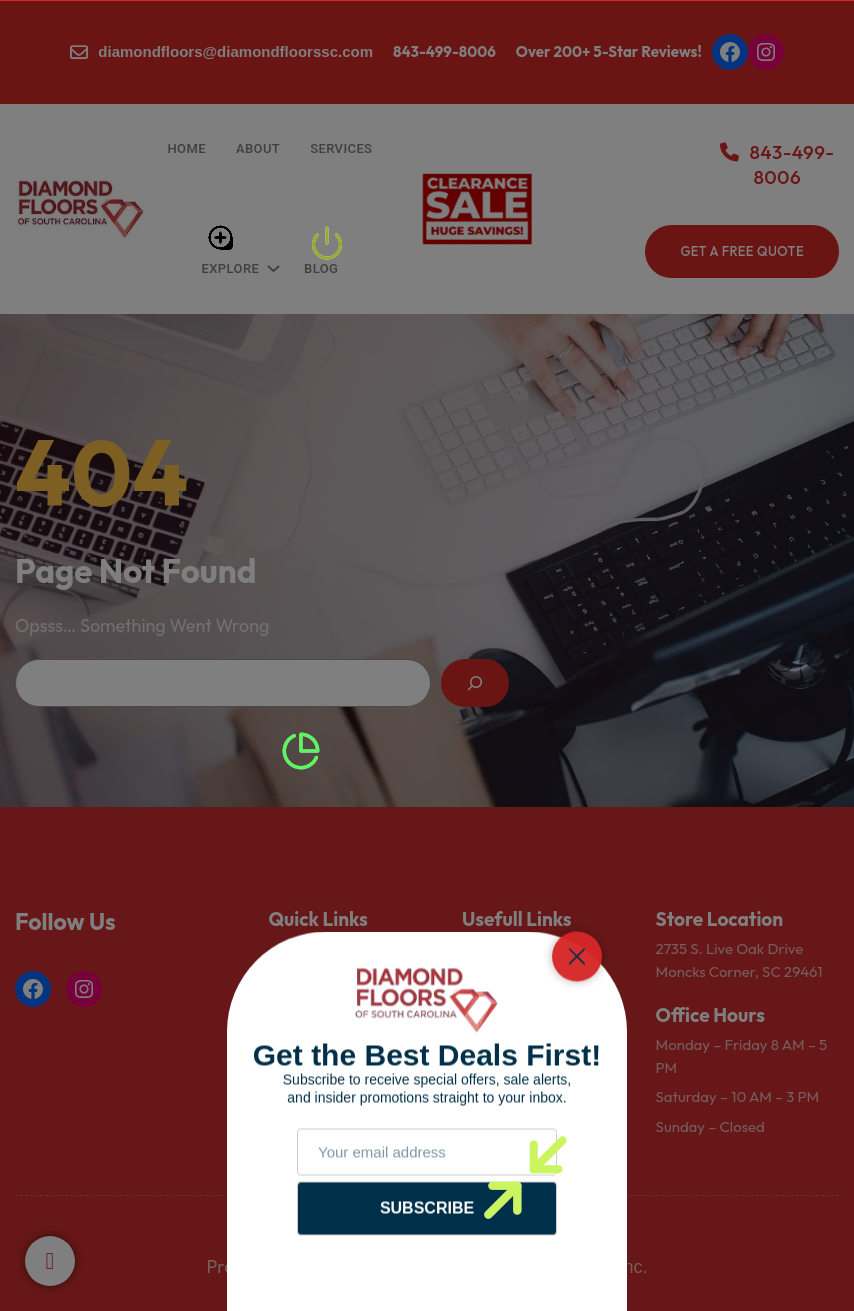 The height and width of the screenshot is (1311, 854). I want to click on view analytics or statistics, so click(301, 751).